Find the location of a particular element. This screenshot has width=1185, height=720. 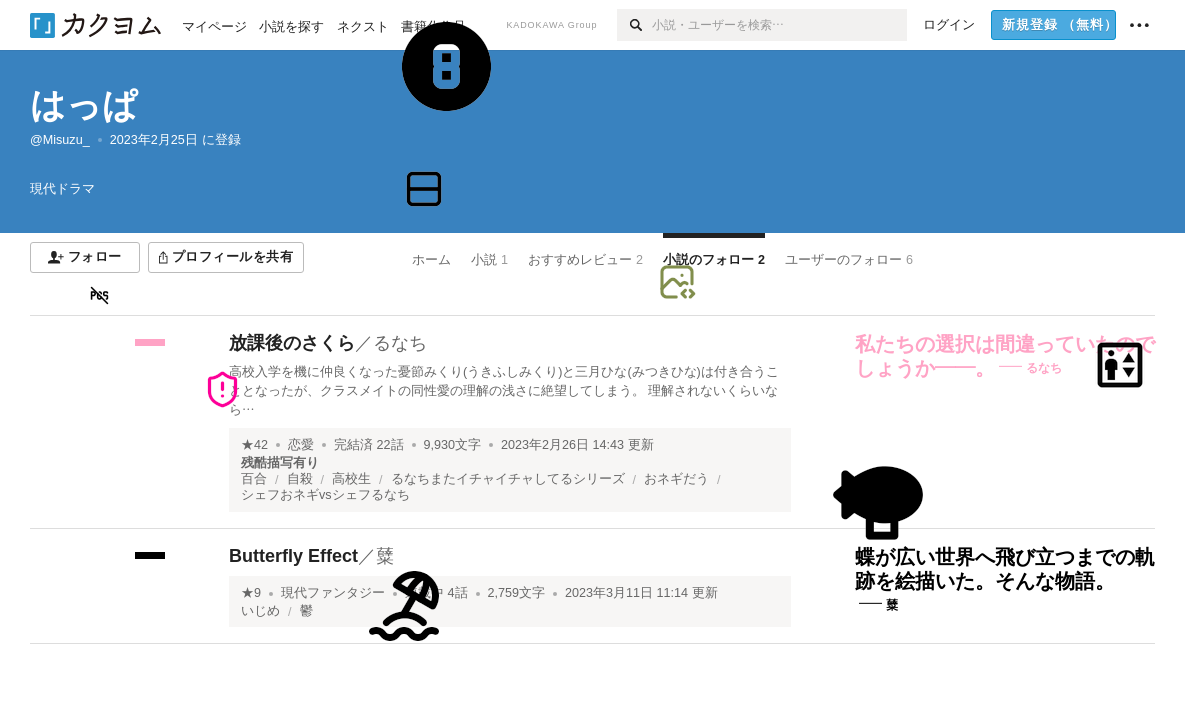

indicates elevator access or location is located at coordinates (1120, 365).